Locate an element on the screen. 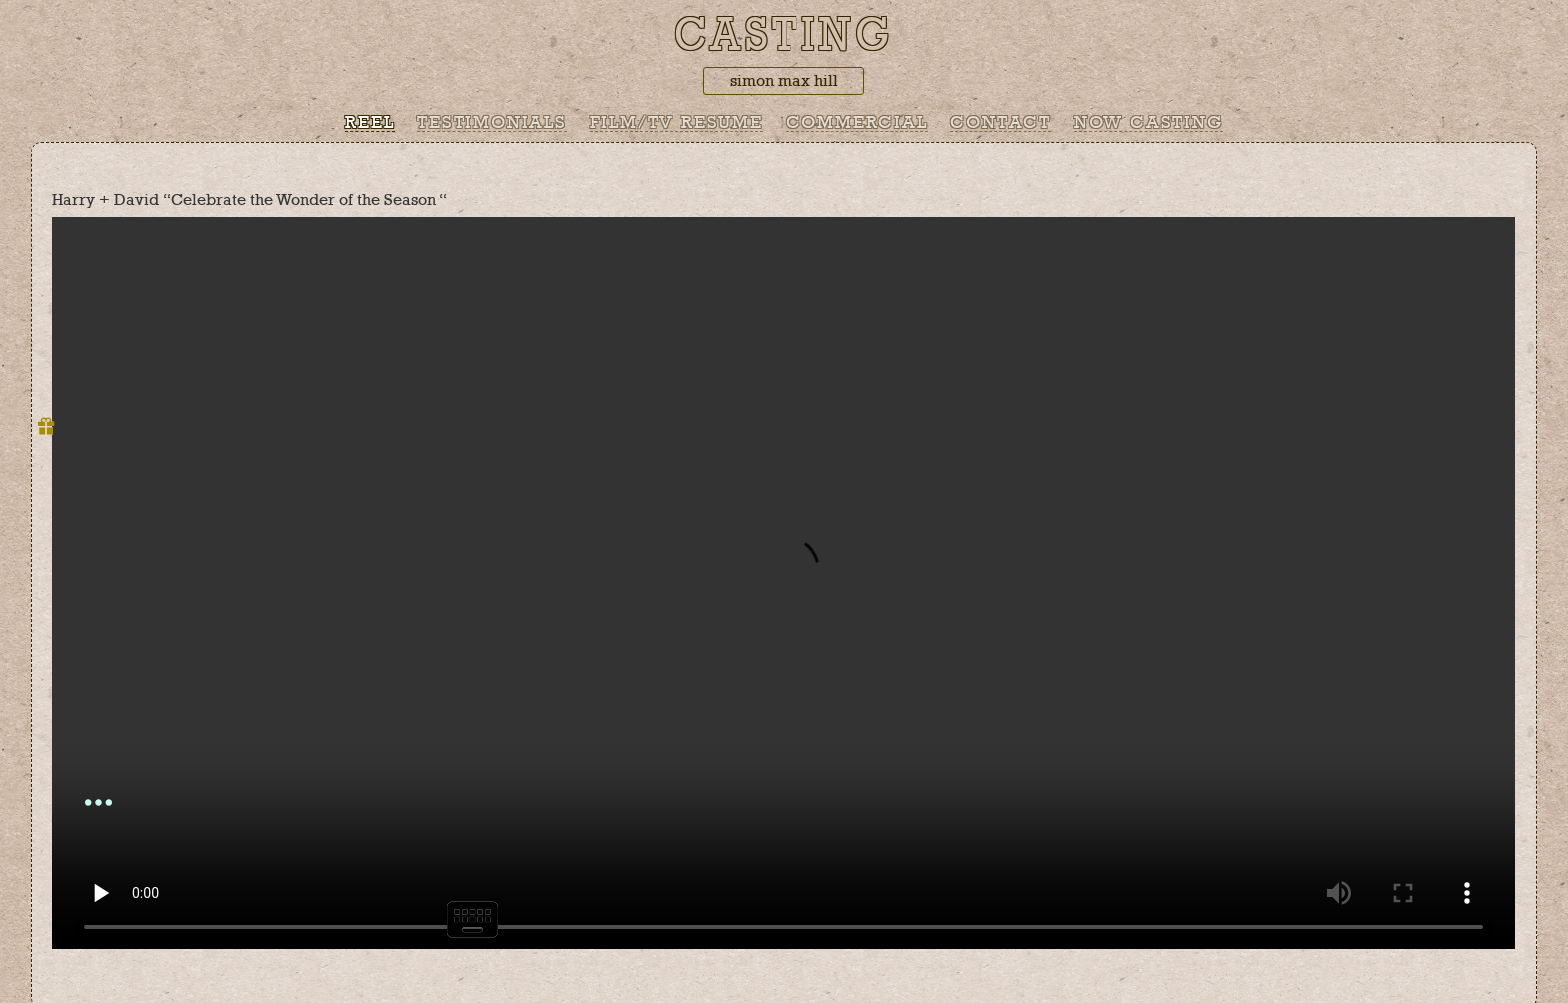 The height and width of the screenshot is (1003, 1568). access gifts or rewards is located at coordinates (46, 426).